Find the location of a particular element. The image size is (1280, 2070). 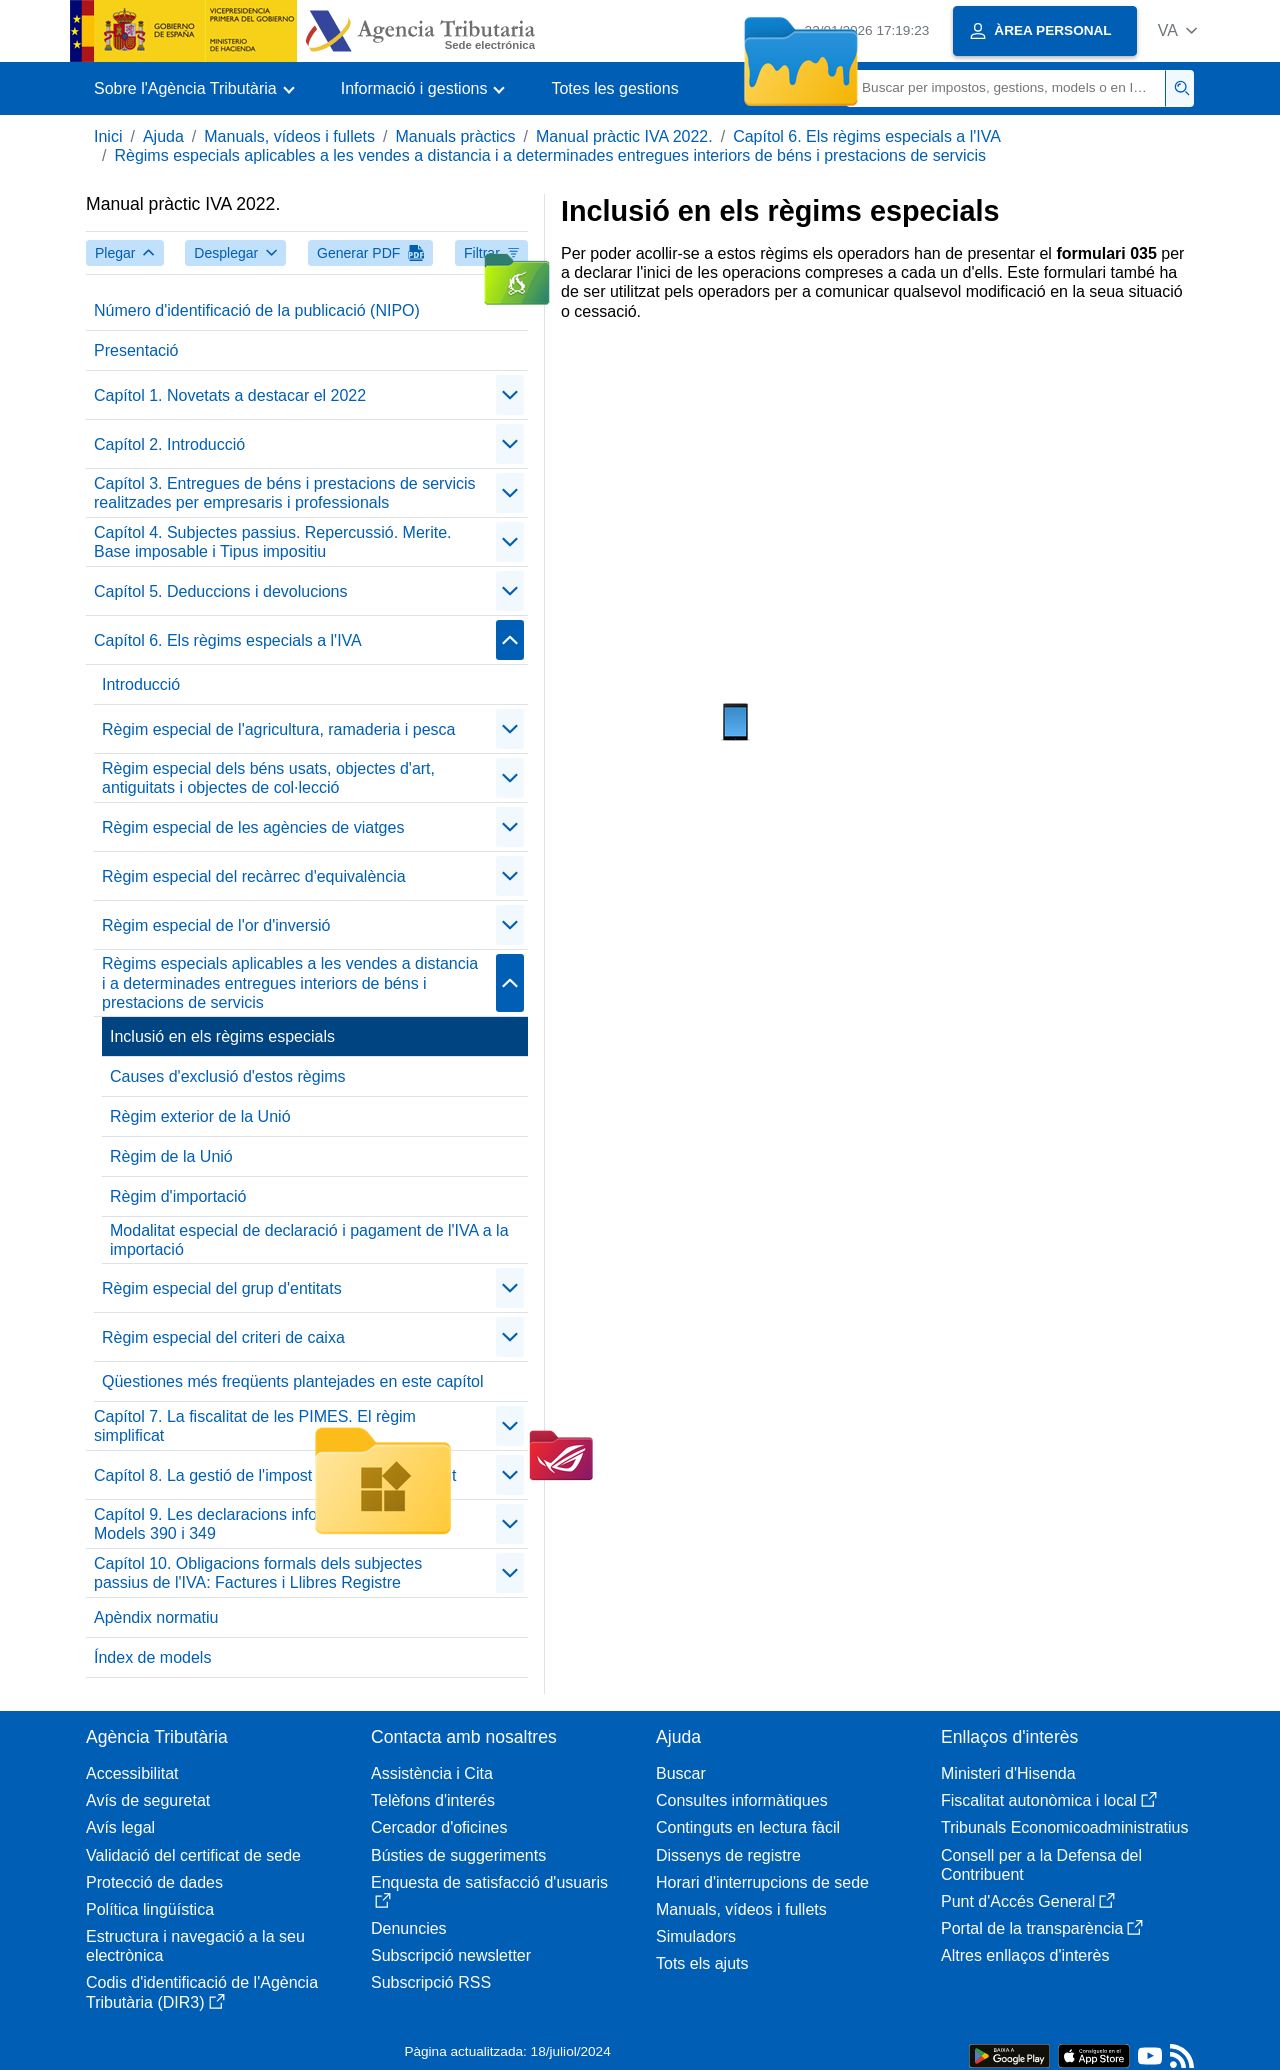

open the apps folder is located at coordinates (382, 1484).